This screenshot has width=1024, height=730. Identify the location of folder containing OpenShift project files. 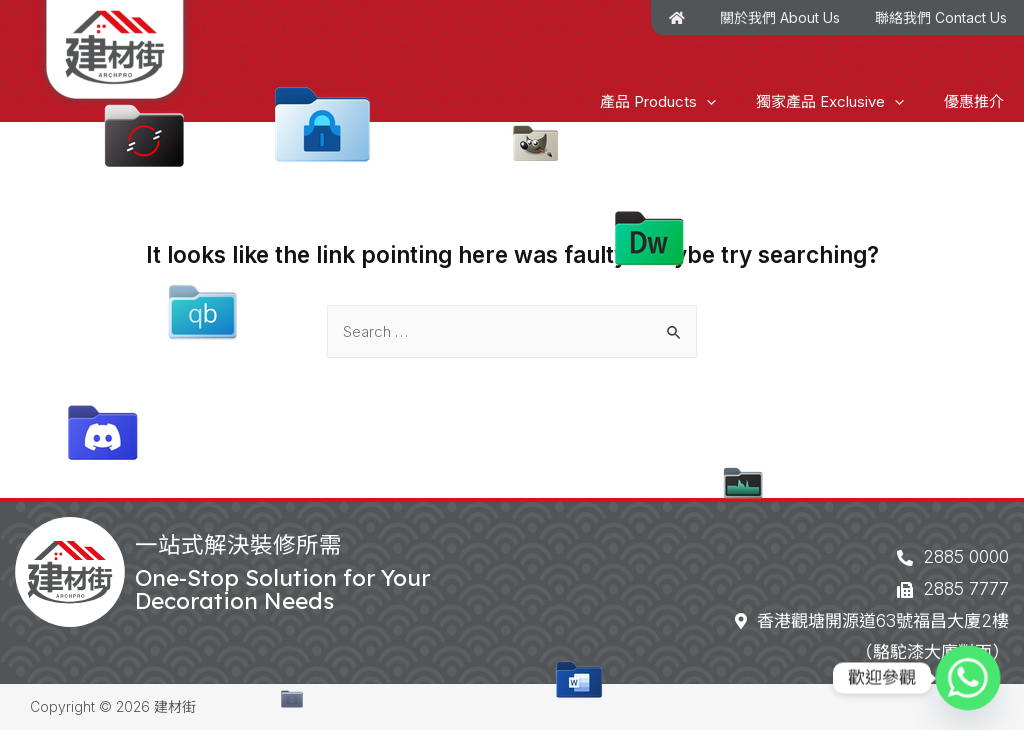
(144, 138).